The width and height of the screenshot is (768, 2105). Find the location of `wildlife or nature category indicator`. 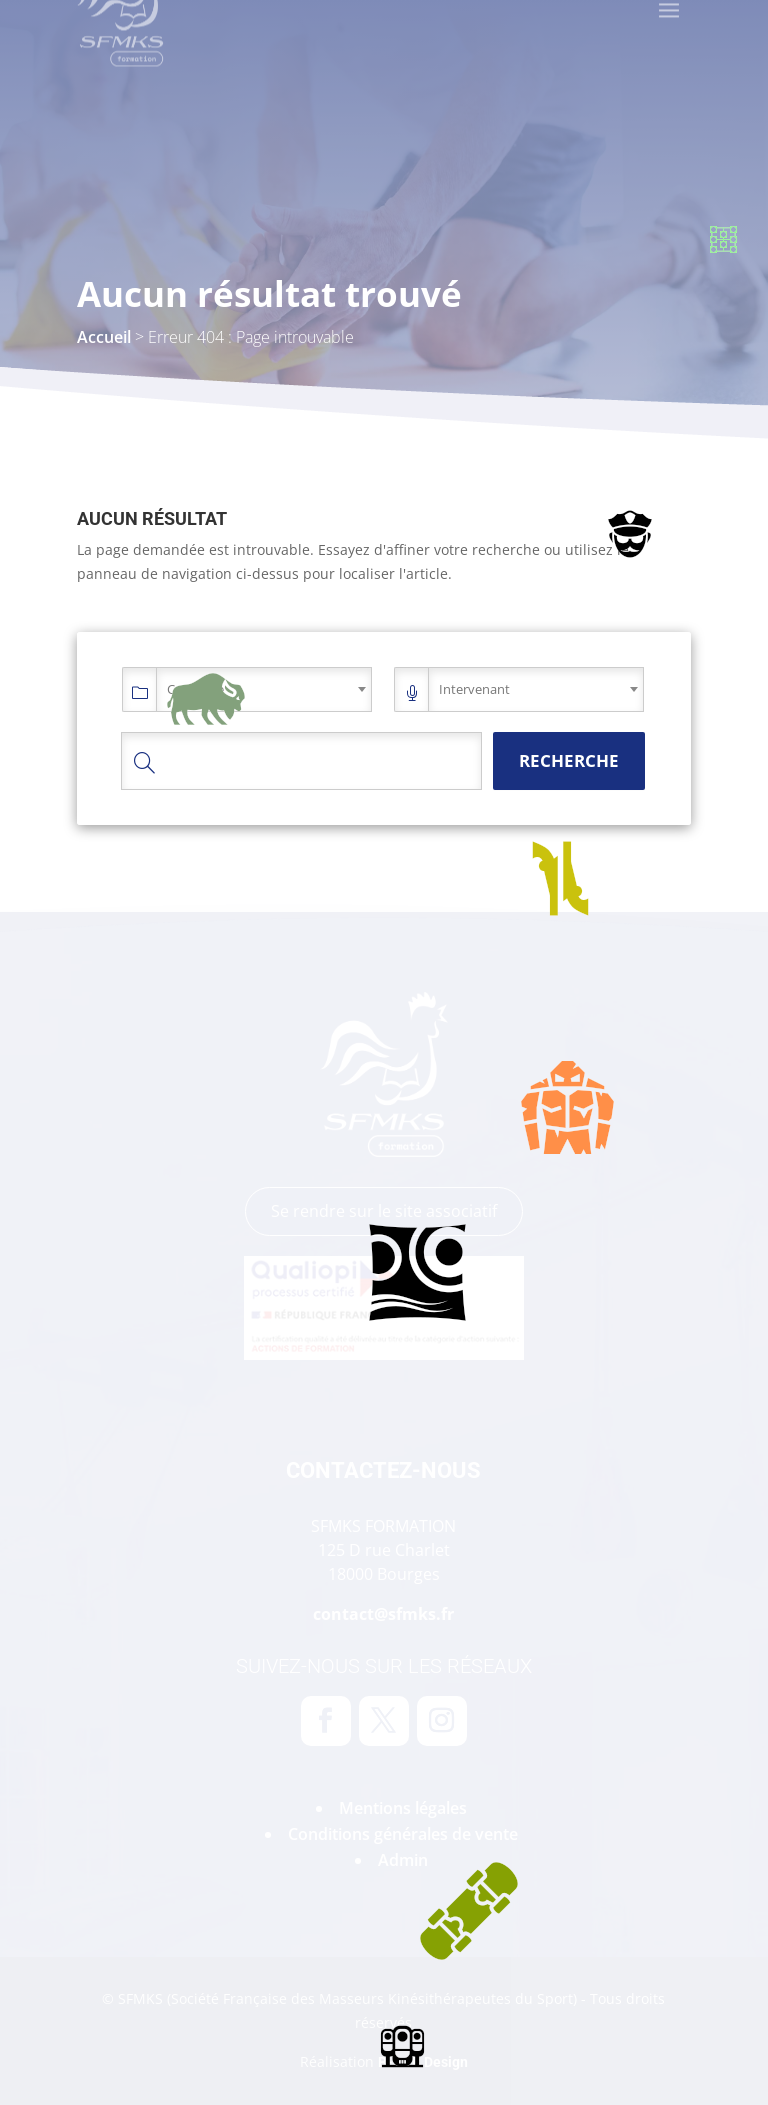

wildlife or nature category indicator is located at coordinates (206, 699).